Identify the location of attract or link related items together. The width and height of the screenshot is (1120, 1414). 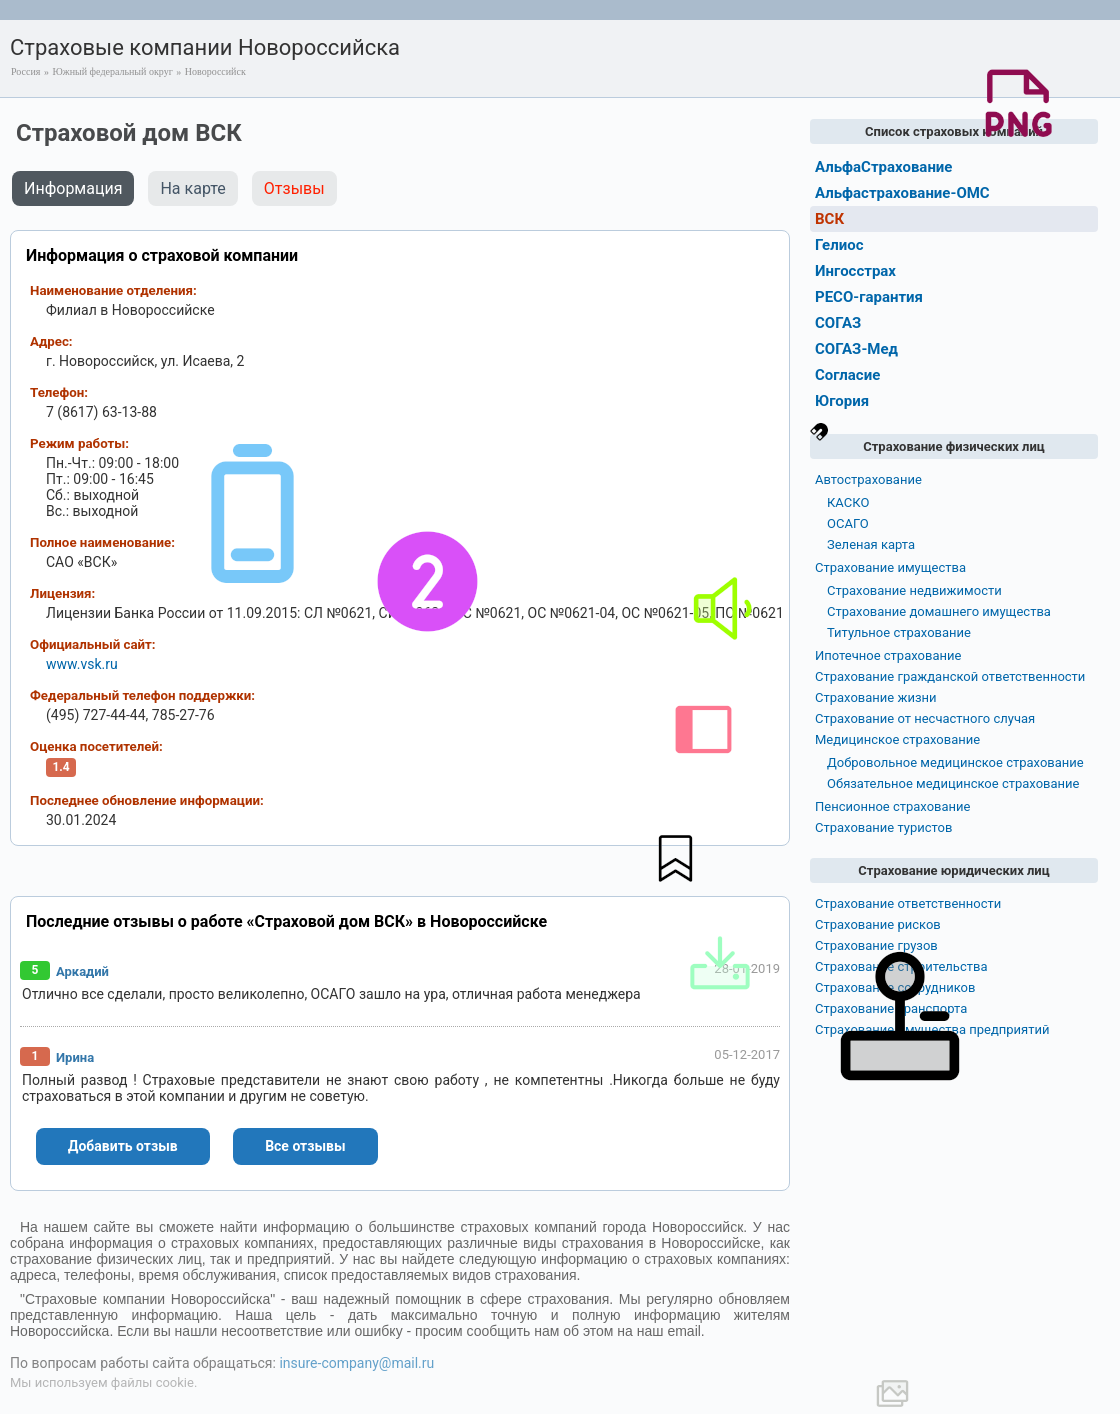
(819, 431).